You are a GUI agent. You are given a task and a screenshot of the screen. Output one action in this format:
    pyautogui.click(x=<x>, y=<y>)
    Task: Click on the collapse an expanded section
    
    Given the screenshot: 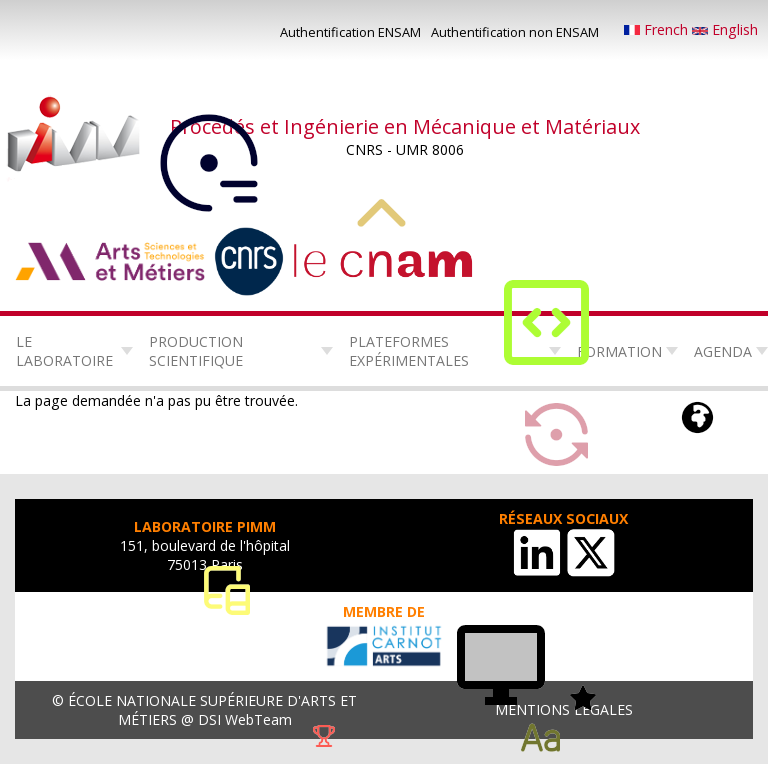 What is the action you would take?
    pyautogui.click(x=381, y=213)
    